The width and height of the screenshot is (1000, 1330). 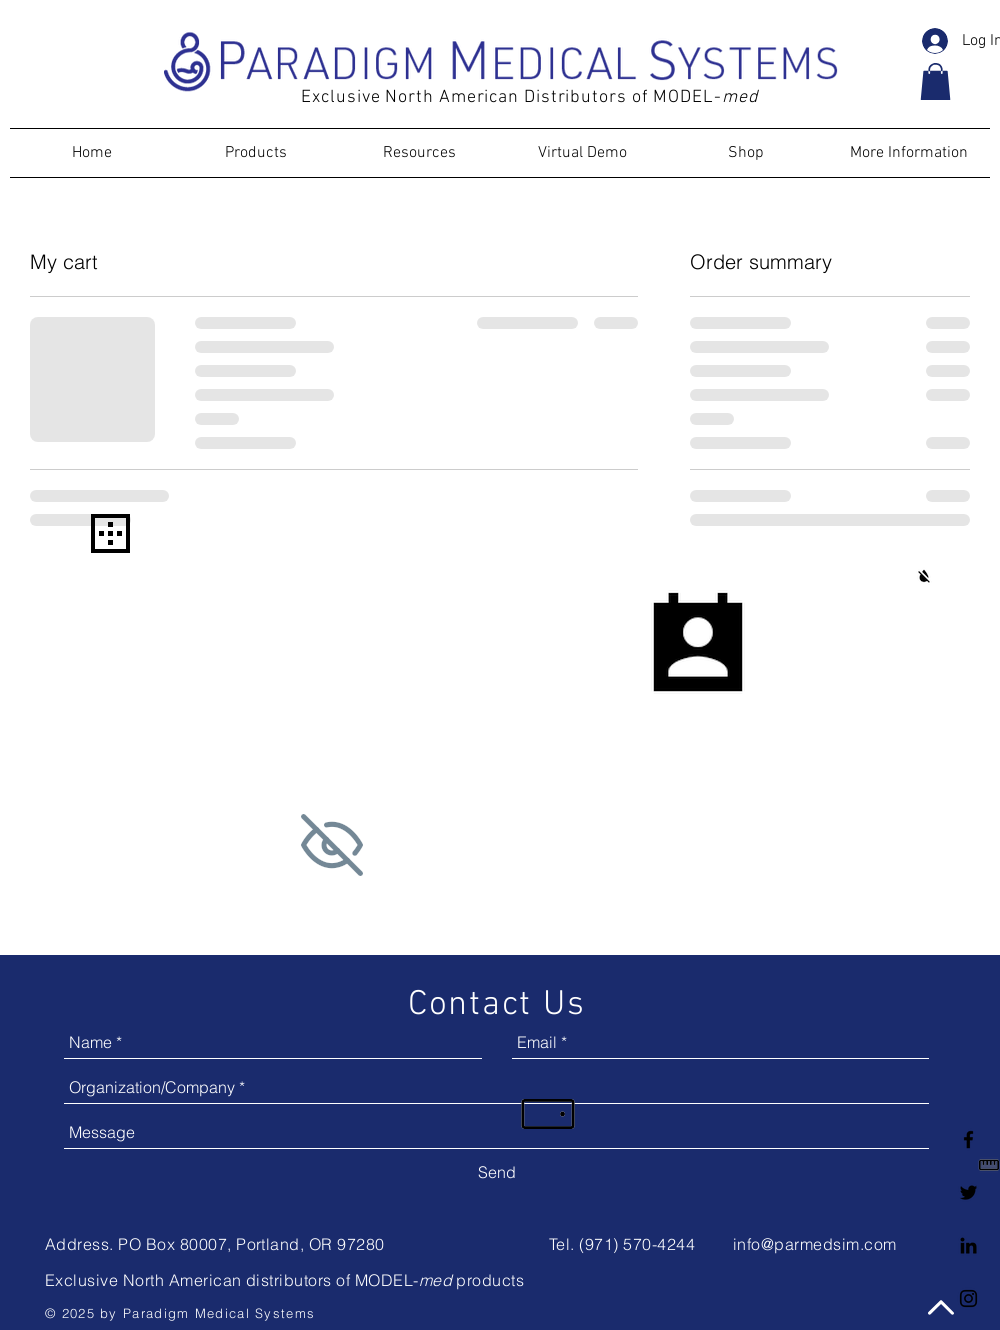 I want to click on access storage or disk drive settings, so click(x=548, y=1114).